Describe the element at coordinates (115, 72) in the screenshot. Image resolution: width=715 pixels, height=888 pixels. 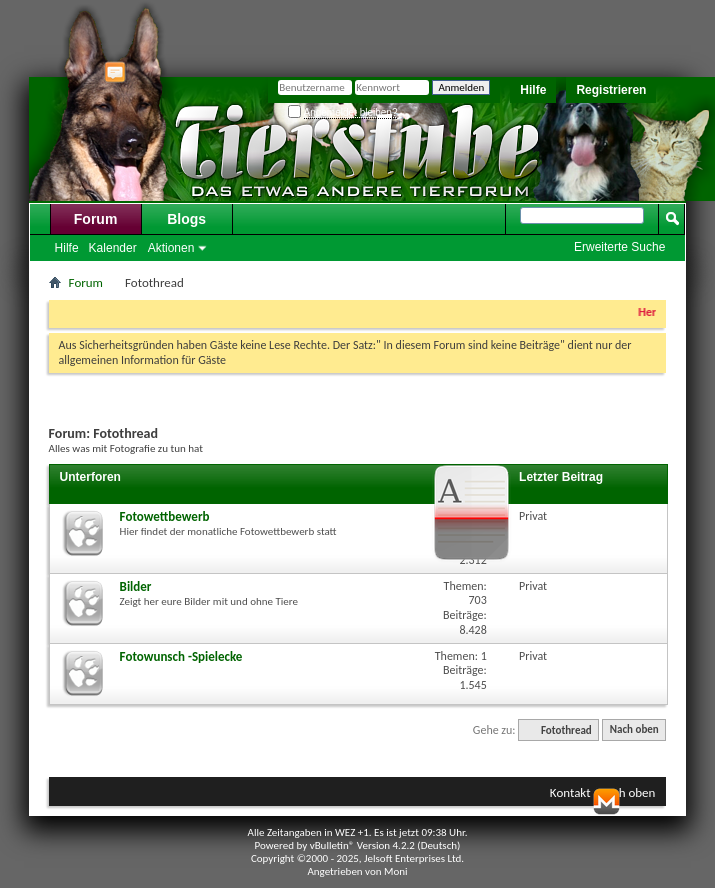
I see `open instant messaging app` at that location.